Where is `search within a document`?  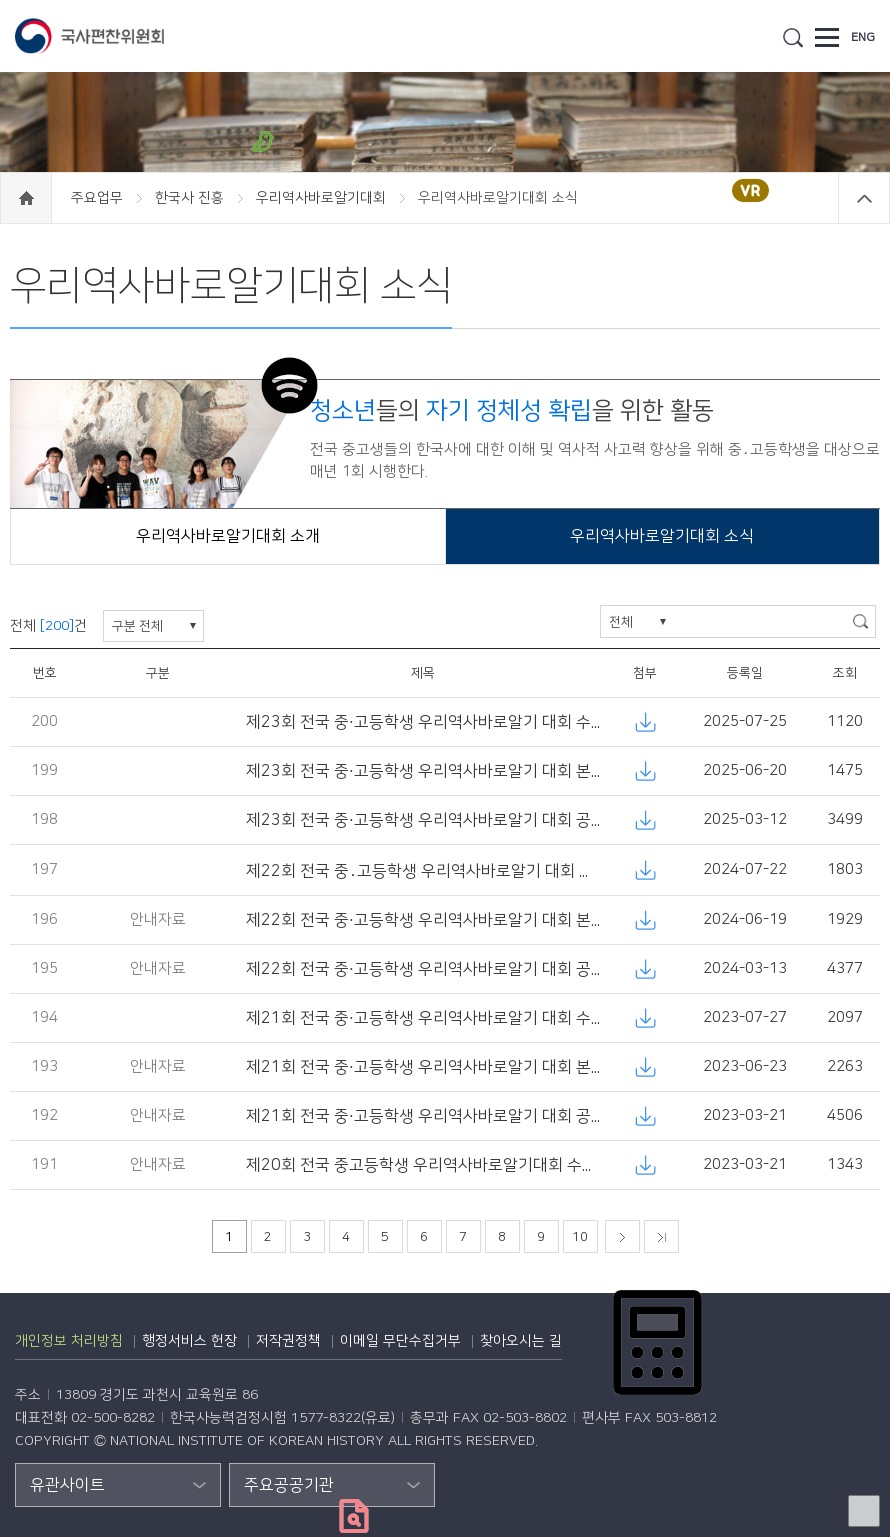 search within a document is located at coordinates (354, 1516).